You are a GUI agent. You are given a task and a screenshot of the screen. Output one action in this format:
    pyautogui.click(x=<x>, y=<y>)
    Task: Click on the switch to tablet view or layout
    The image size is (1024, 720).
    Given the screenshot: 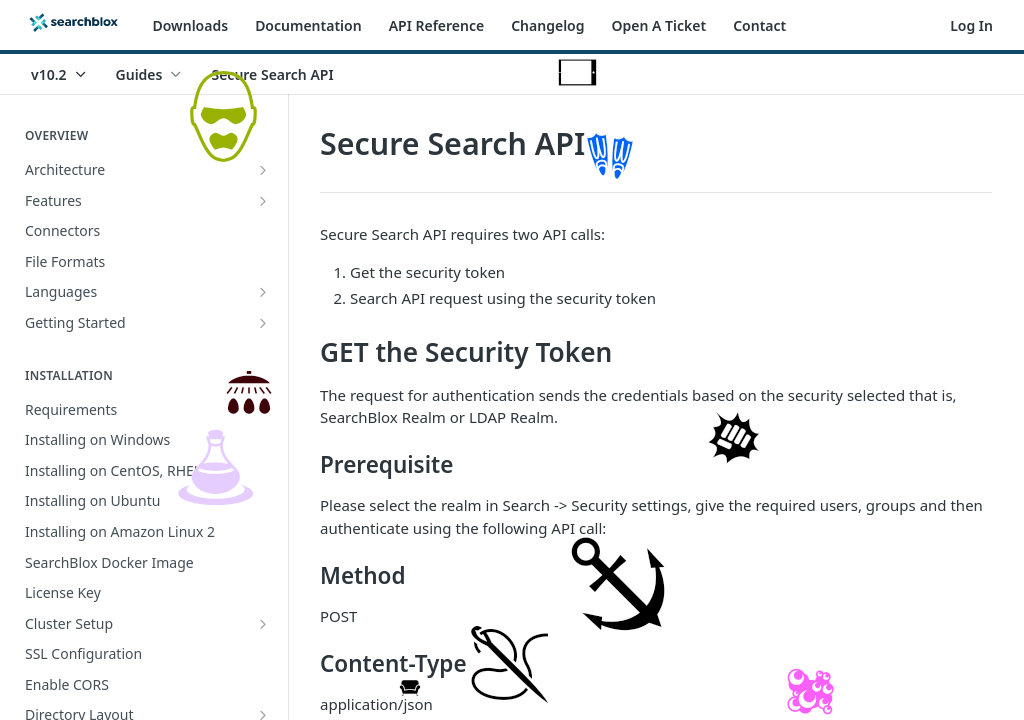 What is the action you would take?
    pyautogui.click(x=577, y=72)
    